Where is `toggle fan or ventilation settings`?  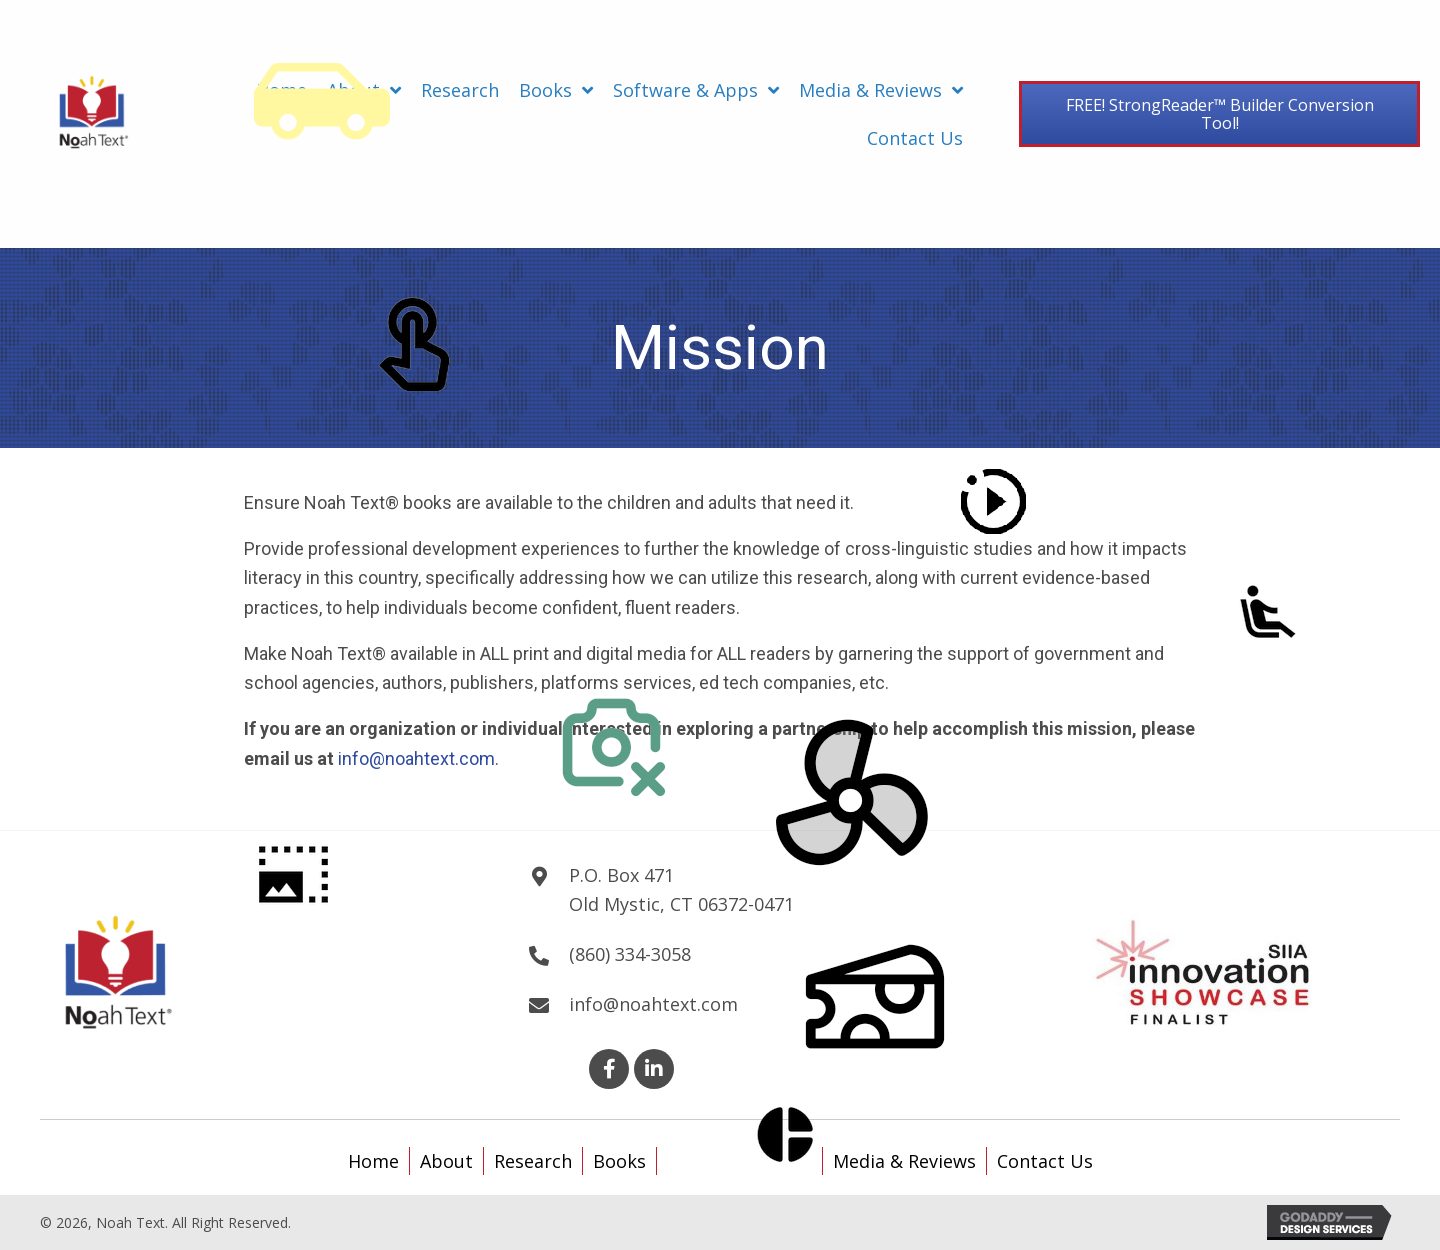
toggle fan or ventilation settings is located at coordinates (850, 800).